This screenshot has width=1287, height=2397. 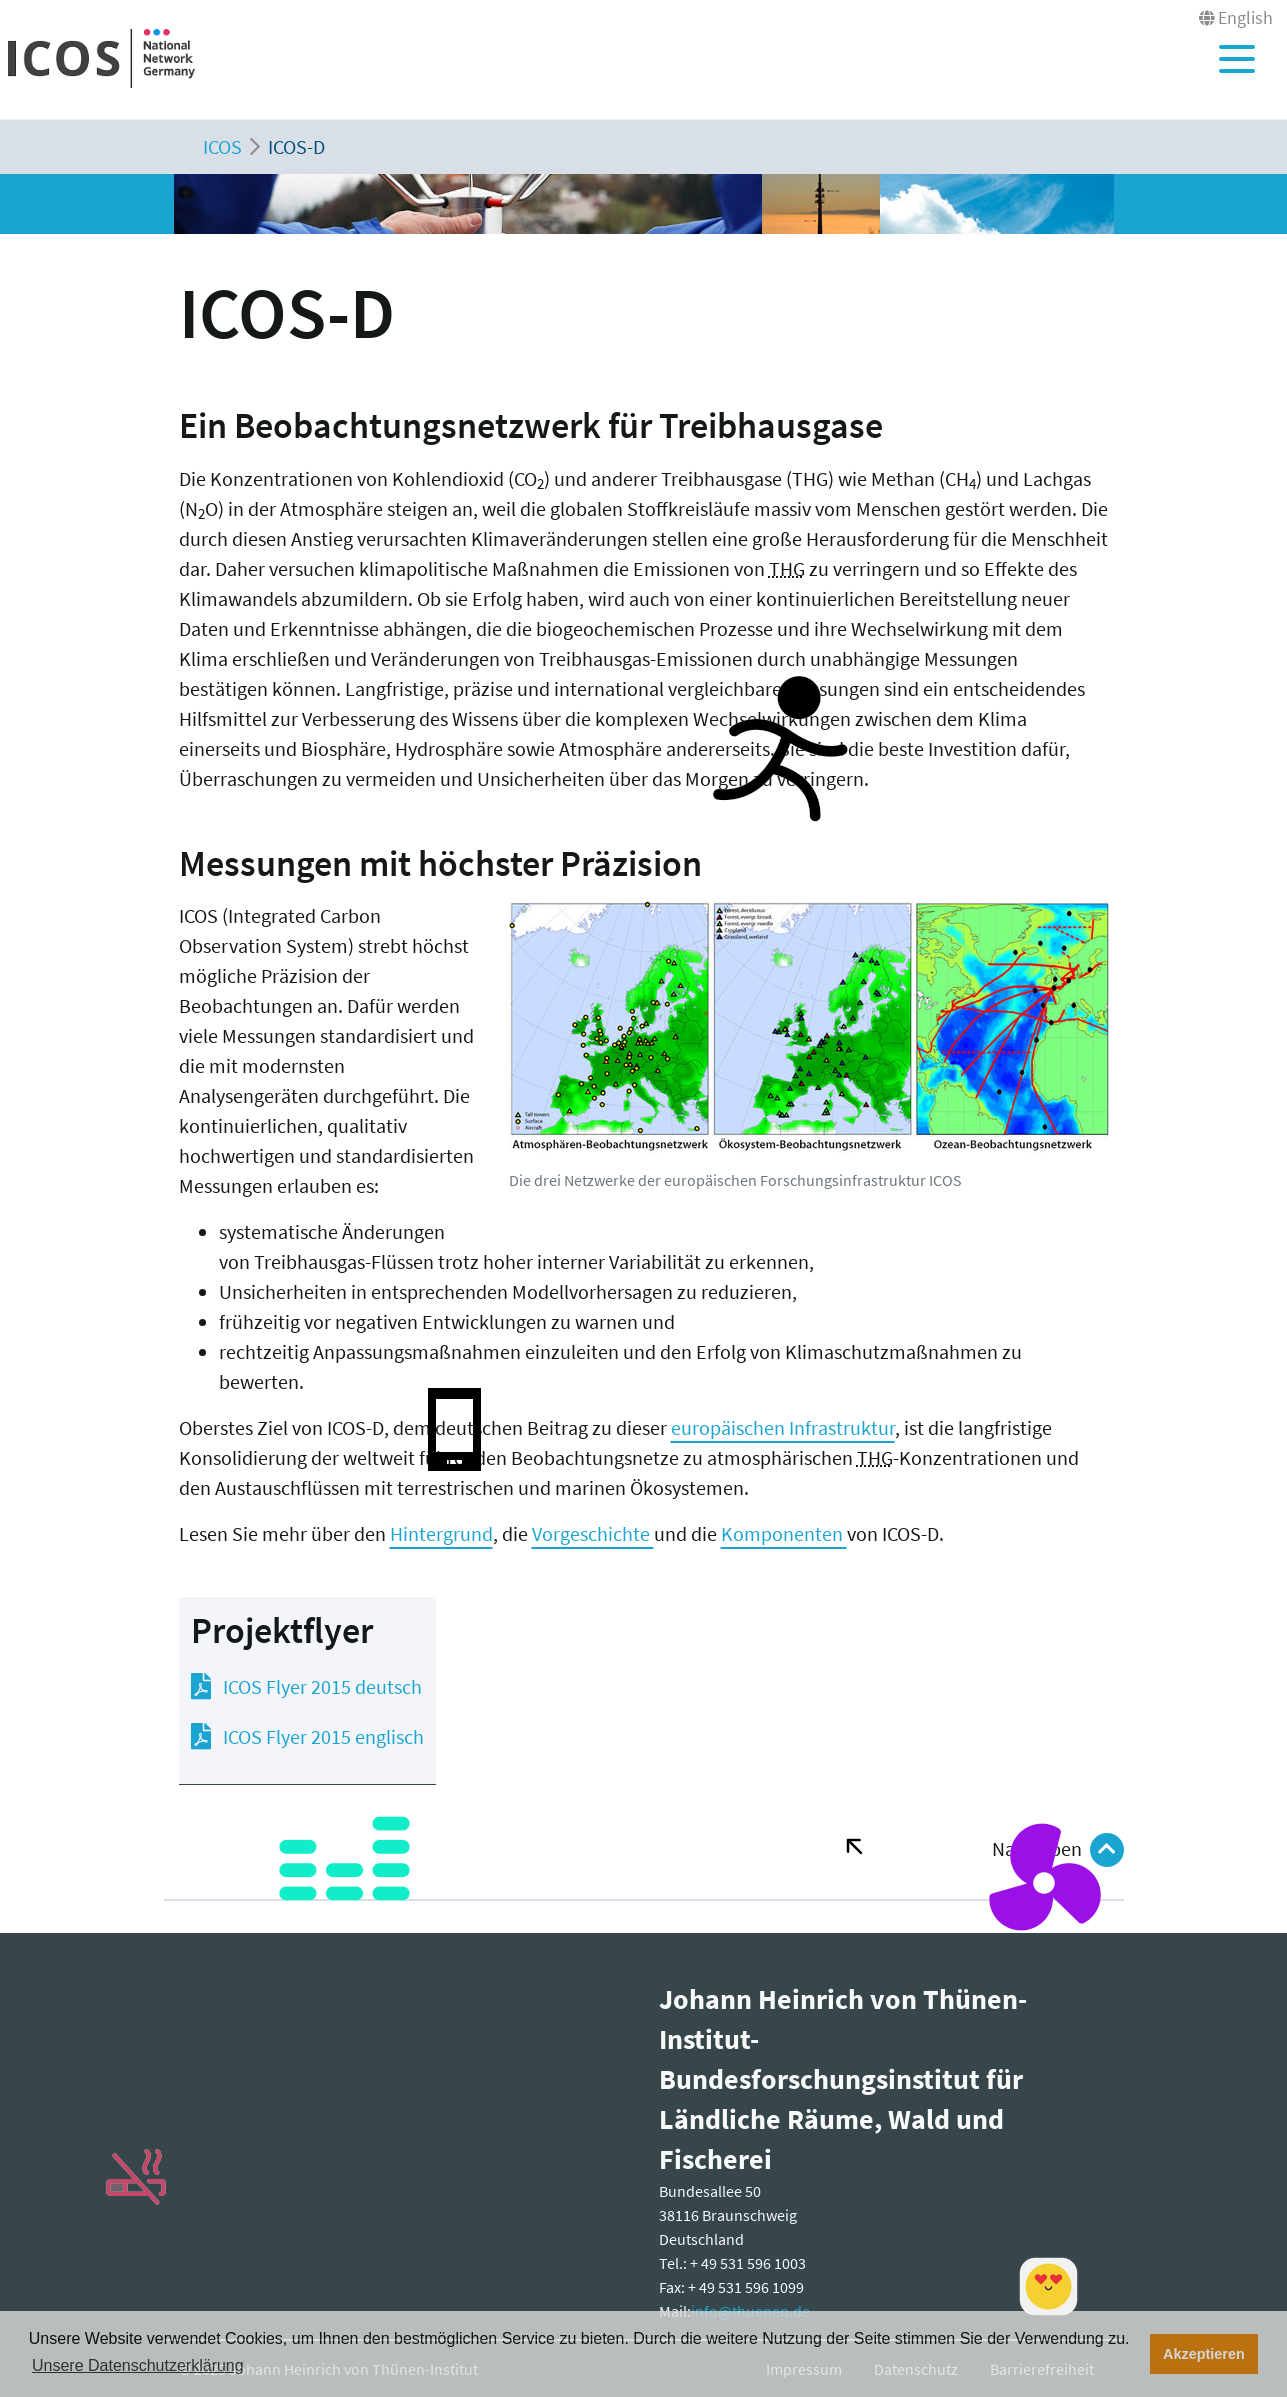 What do you see at coordinates (454, 1429) in the screenshot?
I see `indicates android device or mobile phone` at bounding box center [454, 1429].